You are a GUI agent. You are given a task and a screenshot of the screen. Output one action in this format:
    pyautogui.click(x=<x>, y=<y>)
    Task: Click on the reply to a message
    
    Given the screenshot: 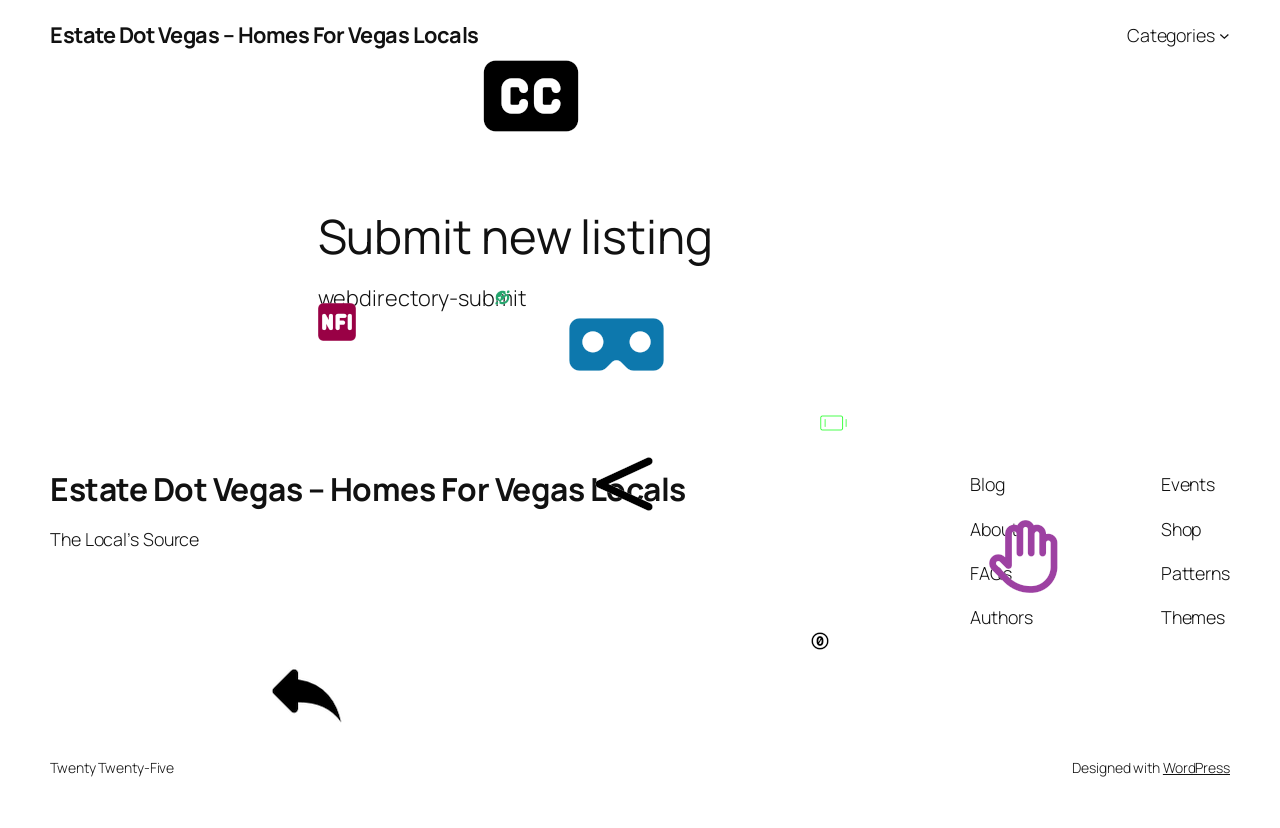 What is the action you would take?
    pyautogui.click(x=306, y=691)
    